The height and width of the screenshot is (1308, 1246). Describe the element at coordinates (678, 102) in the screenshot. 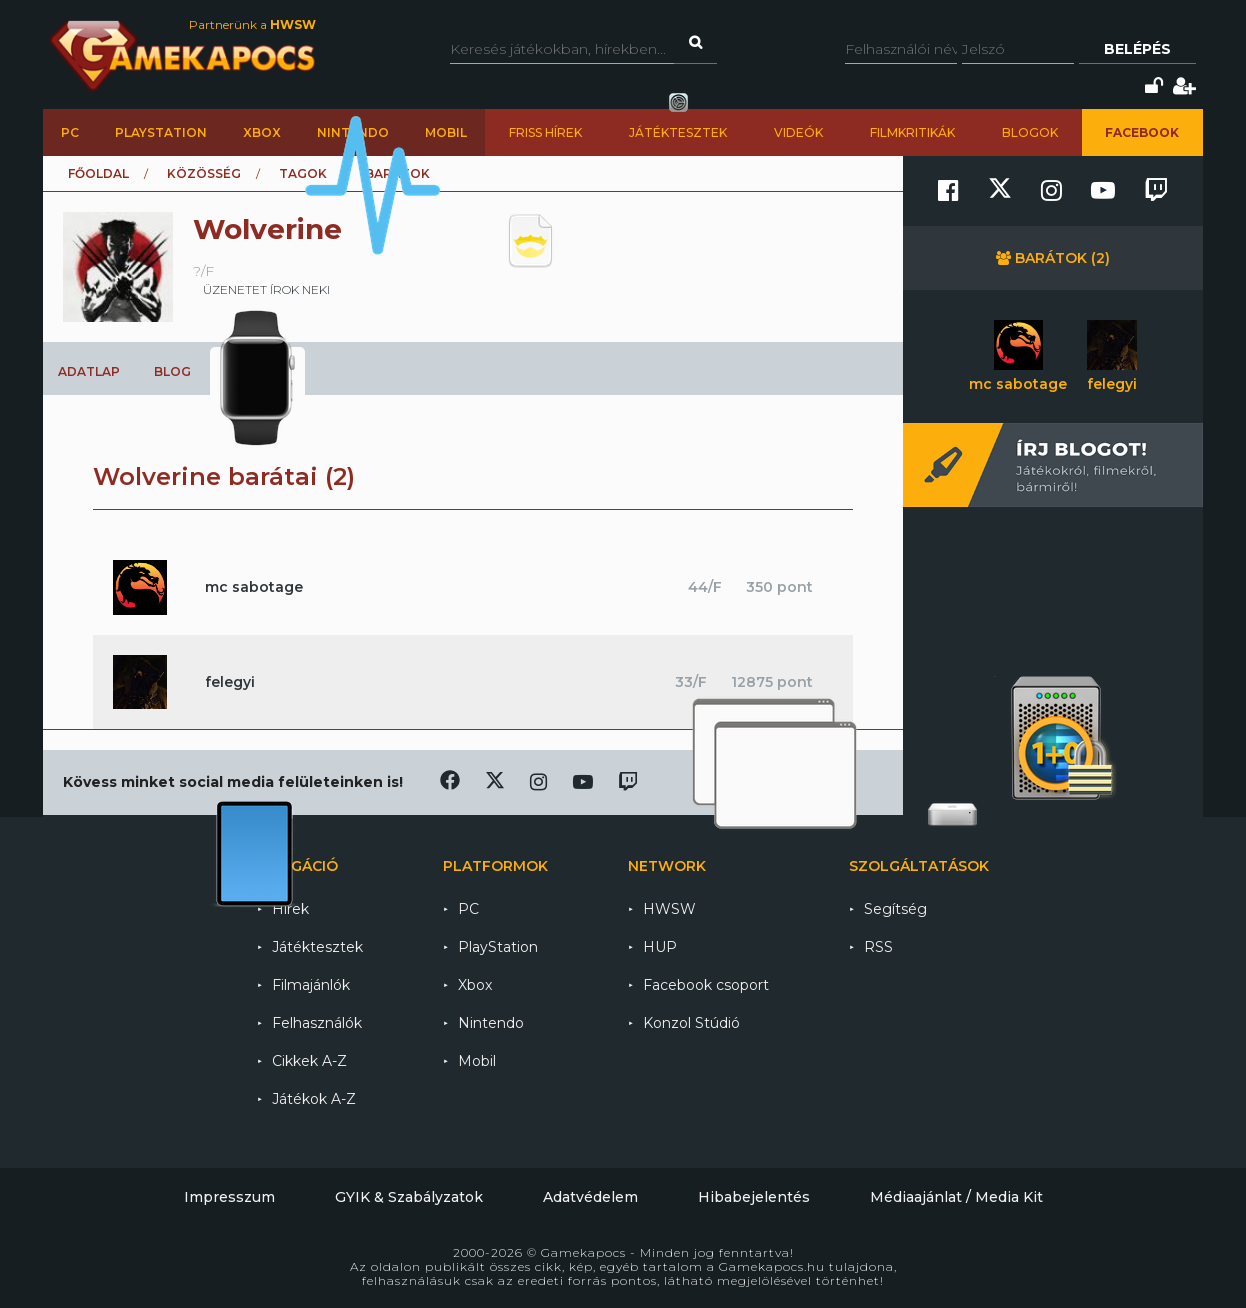

I see `open system preferences or settings` at that location.